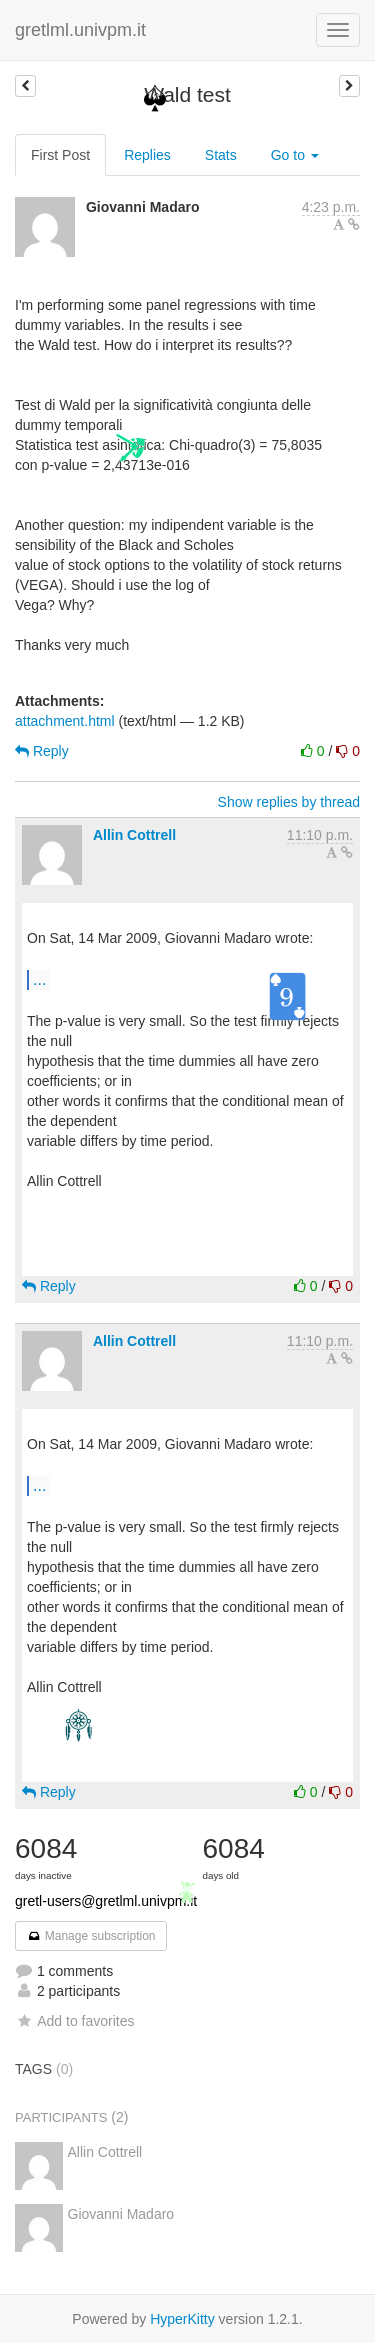  What do you see at coordinates (78, 1725) in the screenshot?
I see `access dream journal or sleep tracking features` at bounding box center [78, 1725].